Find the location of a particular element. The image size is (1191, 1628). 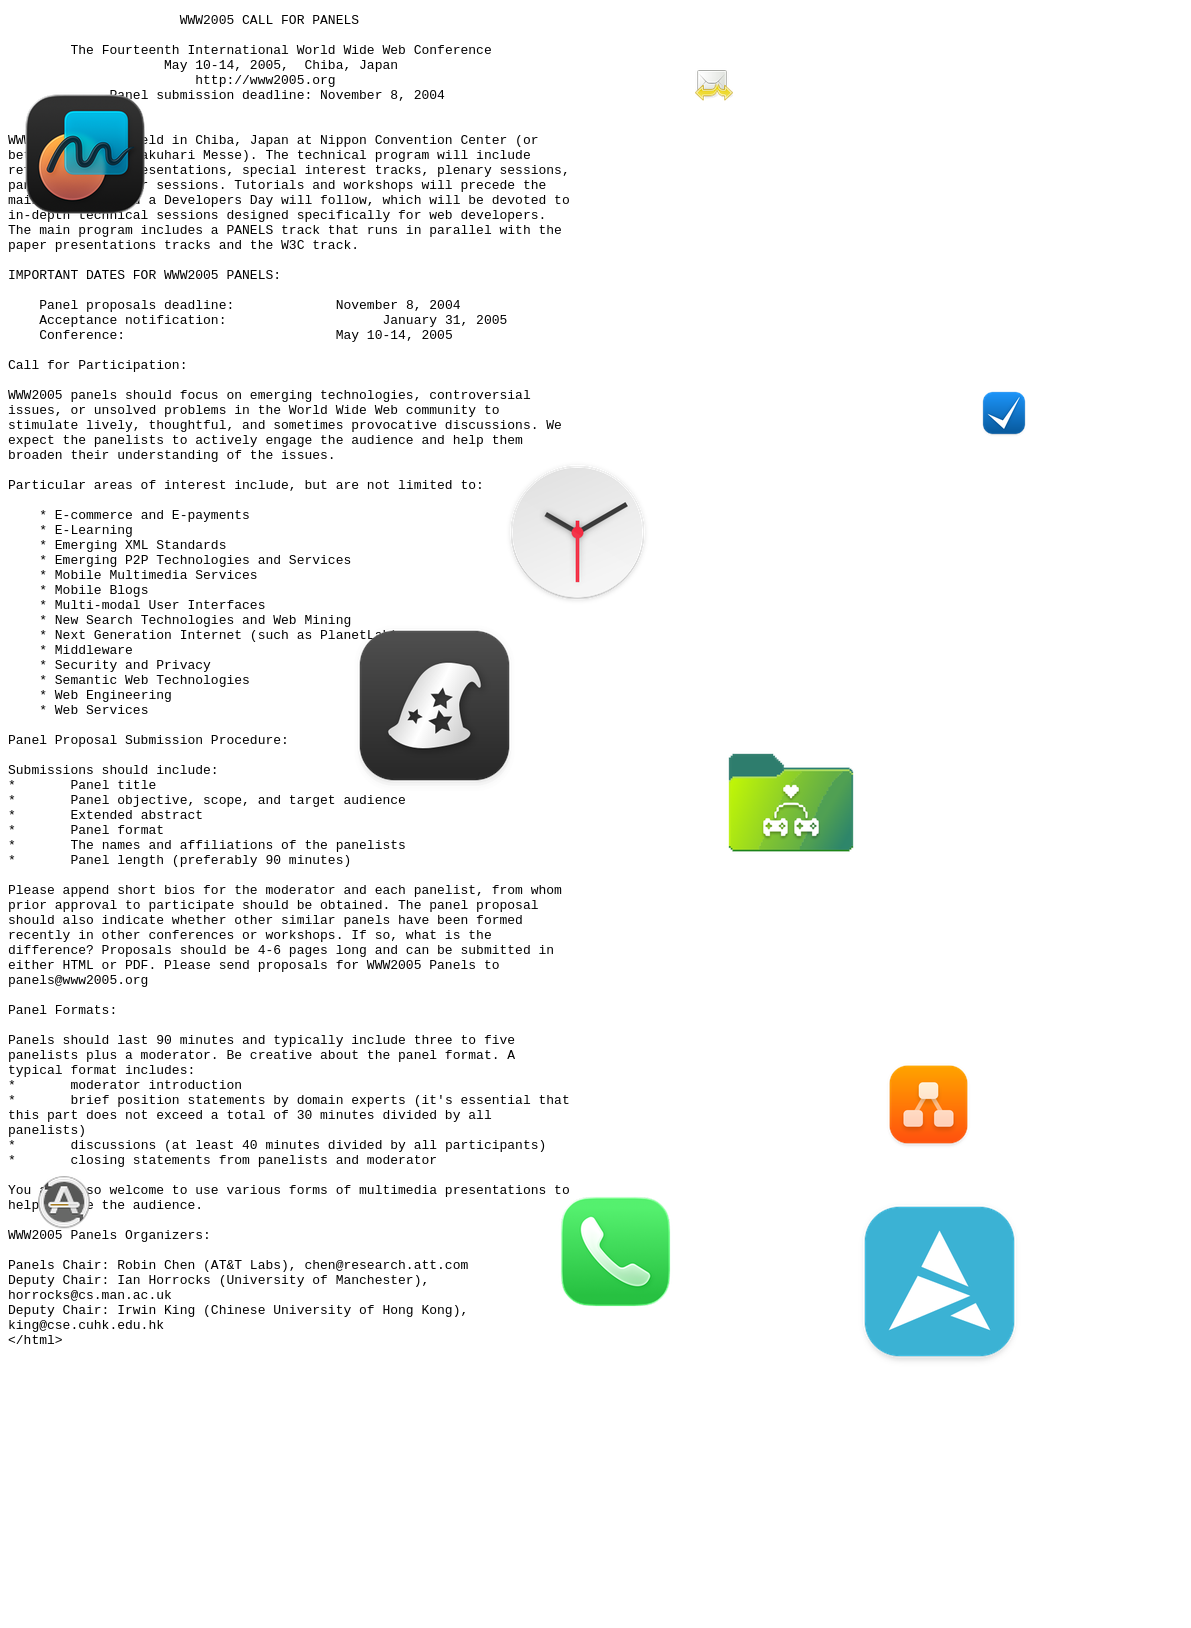

reply to all recipients of an email is located at coordinates (714, 82).